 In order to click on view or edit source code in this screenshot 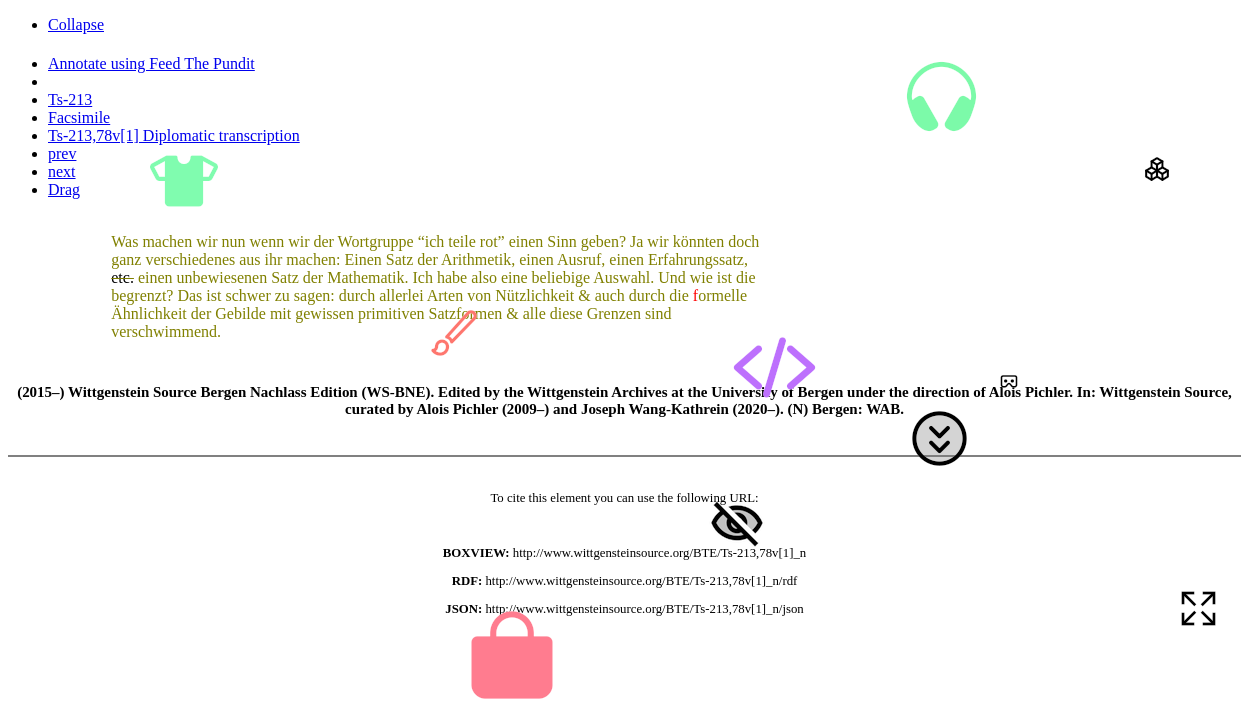, I will do `click(774, 367)`.